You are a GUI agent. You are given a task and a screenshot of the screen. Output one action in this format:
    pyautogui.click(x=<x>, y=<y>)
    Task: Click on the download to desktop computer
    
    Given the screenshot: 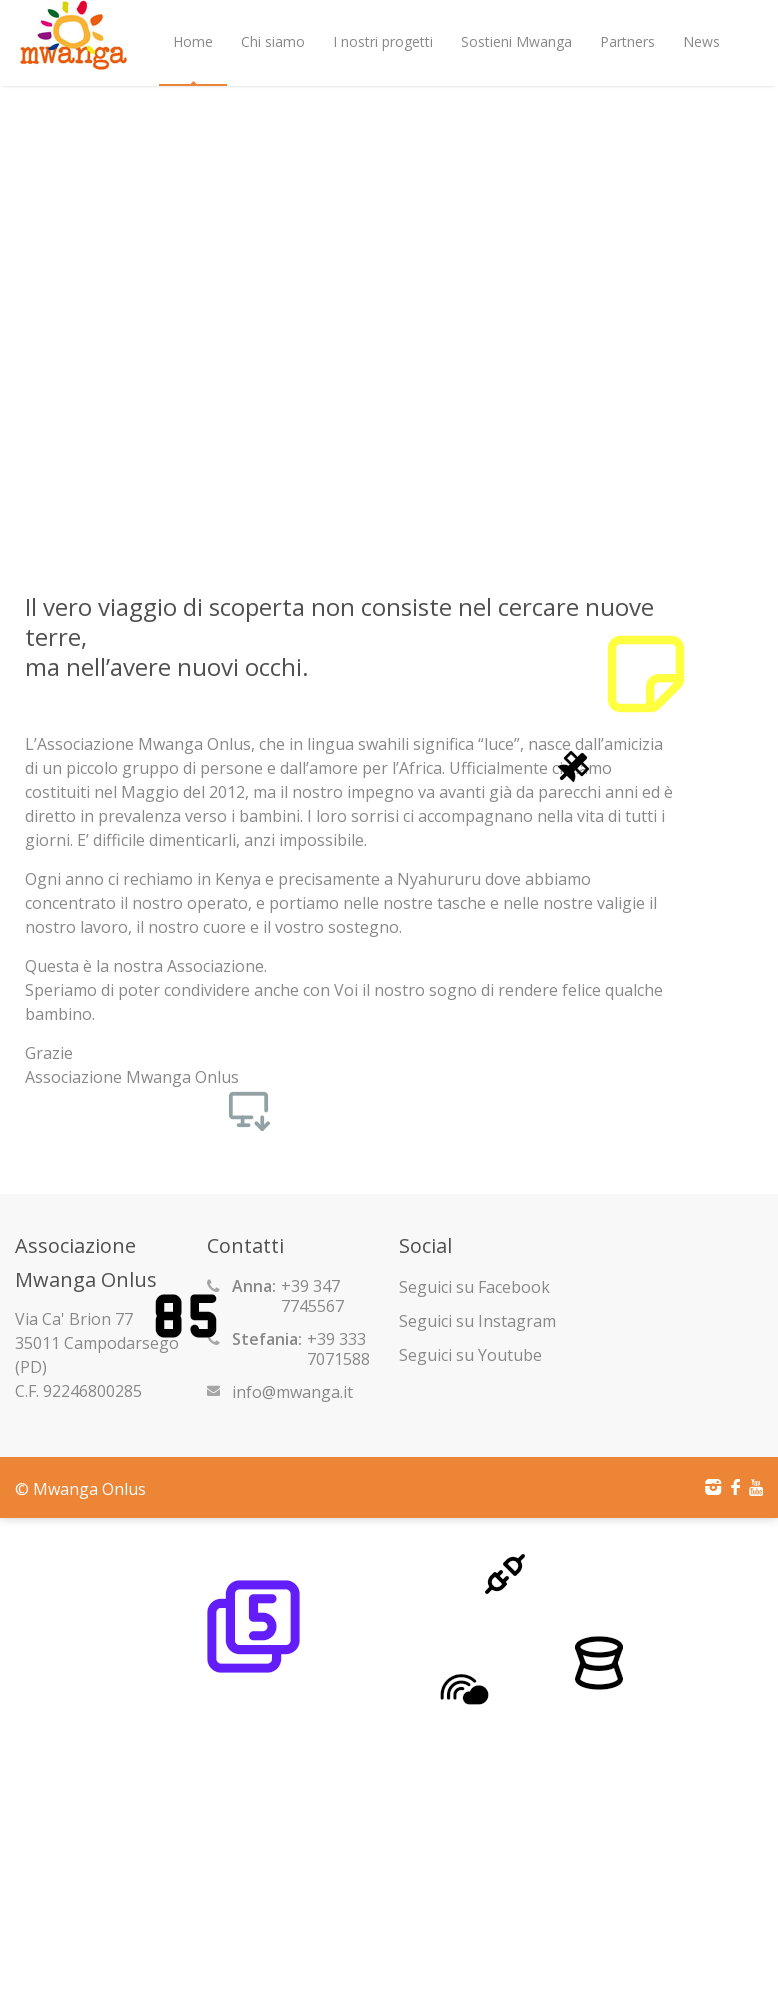 What is the action you would take?
    pyautogui.click(x=248, y=1109)
    